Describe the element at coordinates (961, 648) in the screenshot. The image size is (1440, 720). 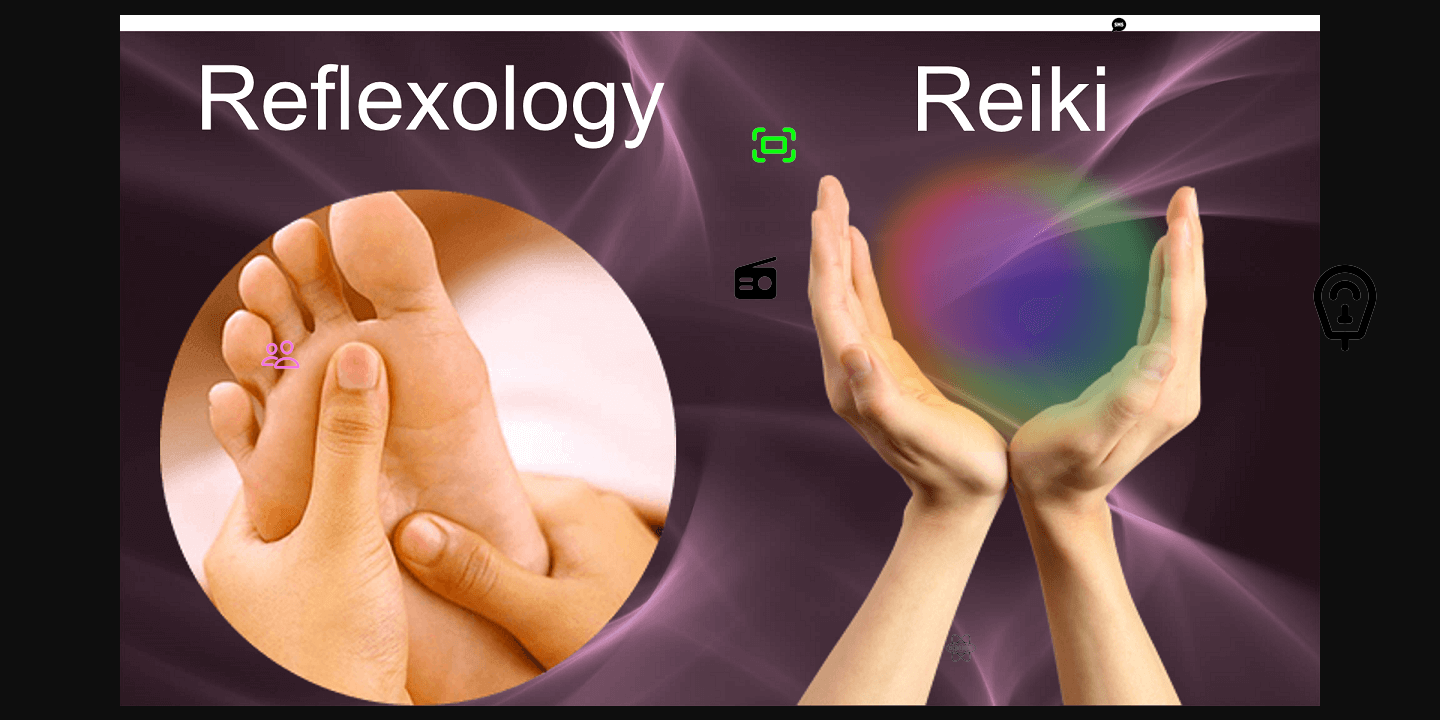
I see `react europe conference logo` at that location.